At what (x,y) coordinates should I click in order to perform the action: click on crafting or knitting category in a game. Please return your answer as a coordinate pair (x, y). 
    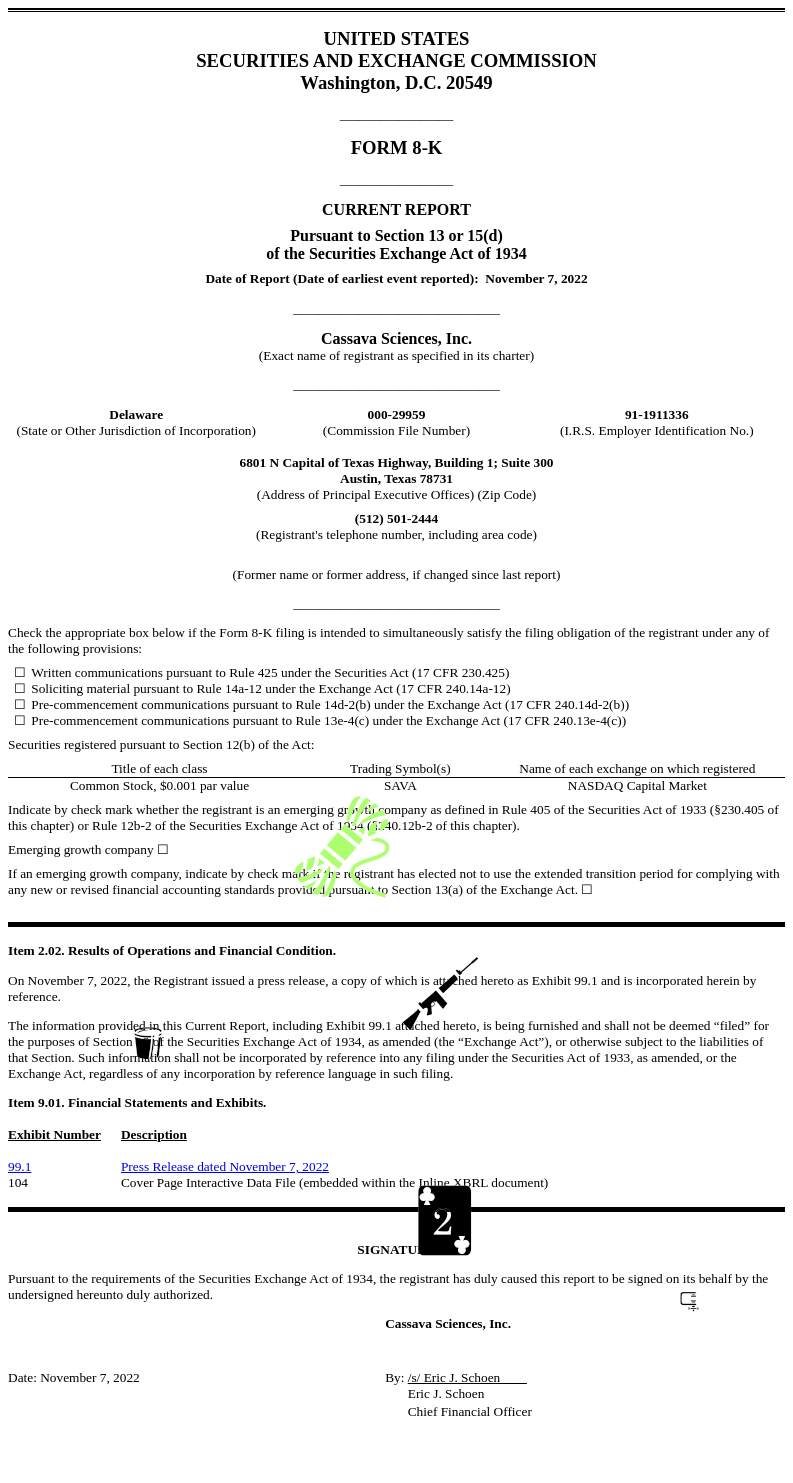
    Looking at the image, I should click on (341, 846).